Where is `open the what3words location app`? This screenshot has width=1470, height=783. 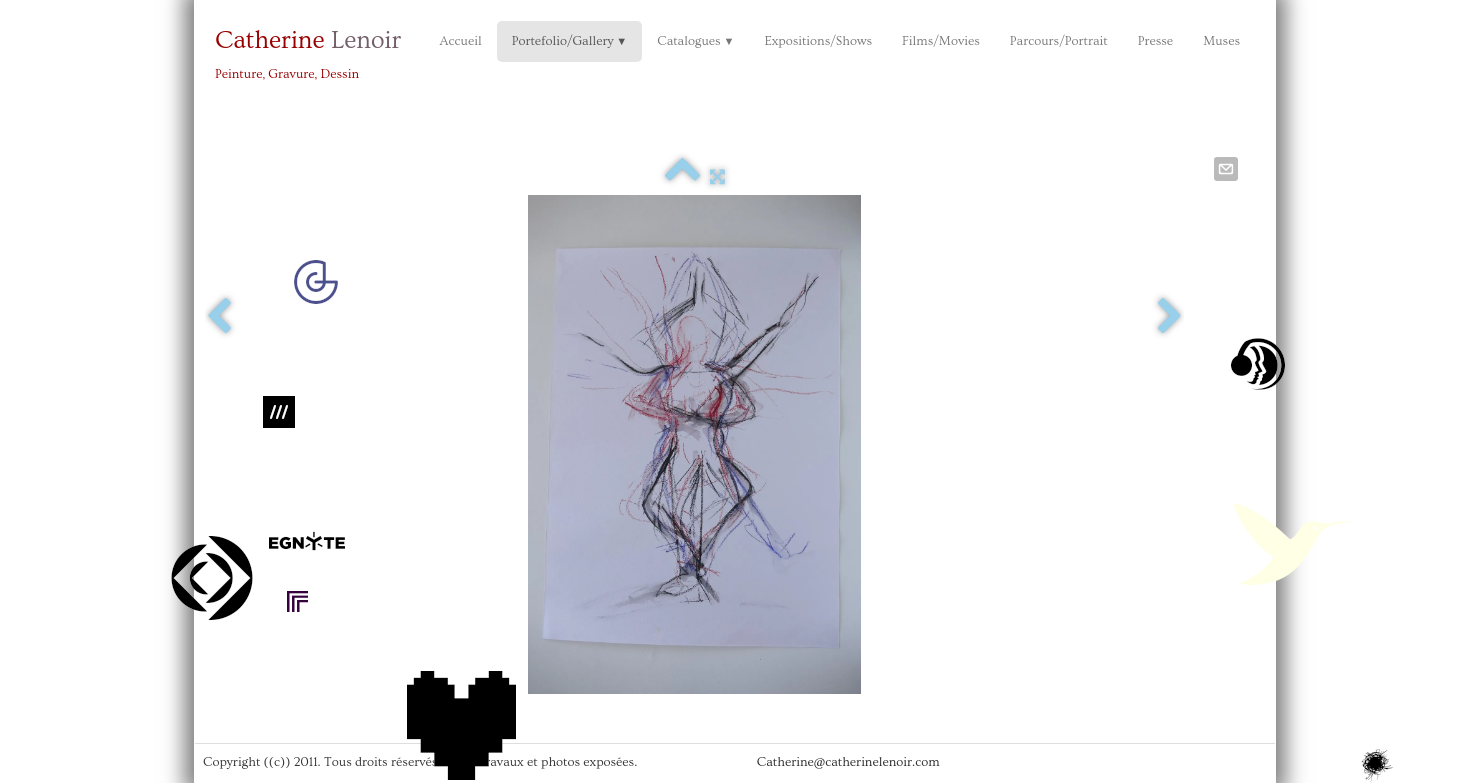 open the what3words location app is located at coordinates (279, 412).